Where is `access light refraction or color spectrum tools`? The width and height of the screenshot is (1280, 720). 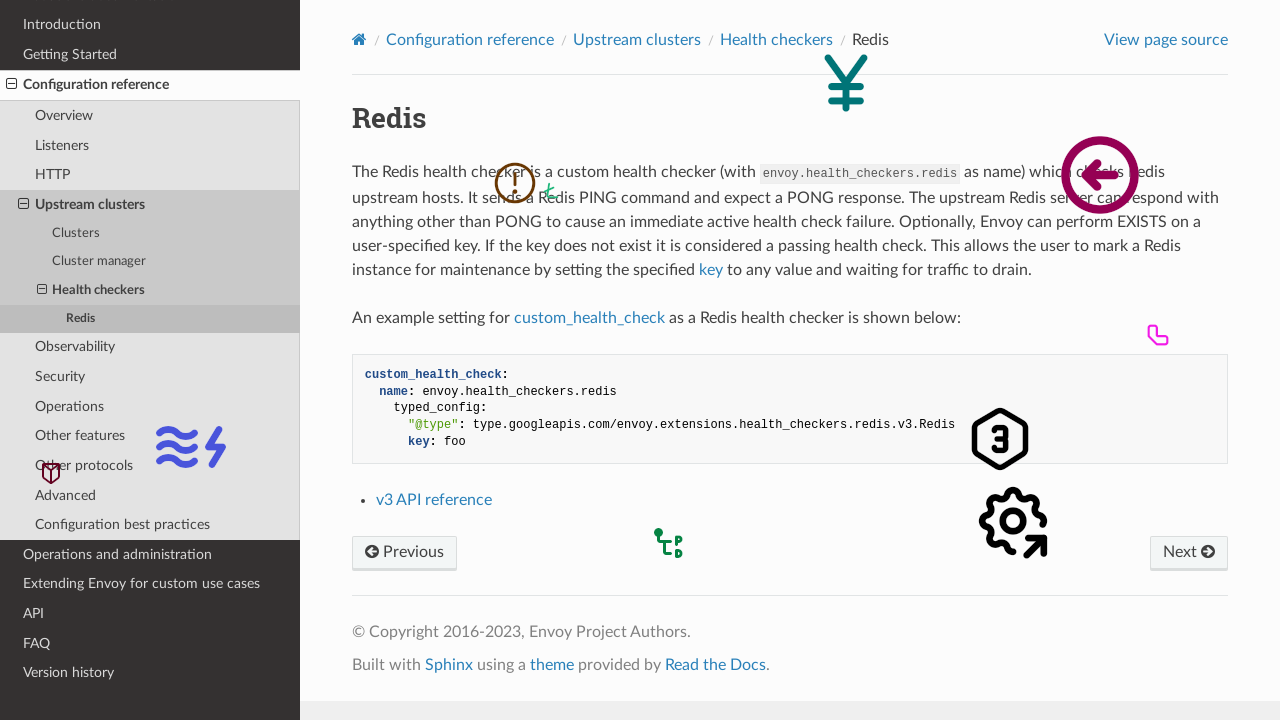 access light refraction or color spectrum tools is located at coordinates (51, 473).